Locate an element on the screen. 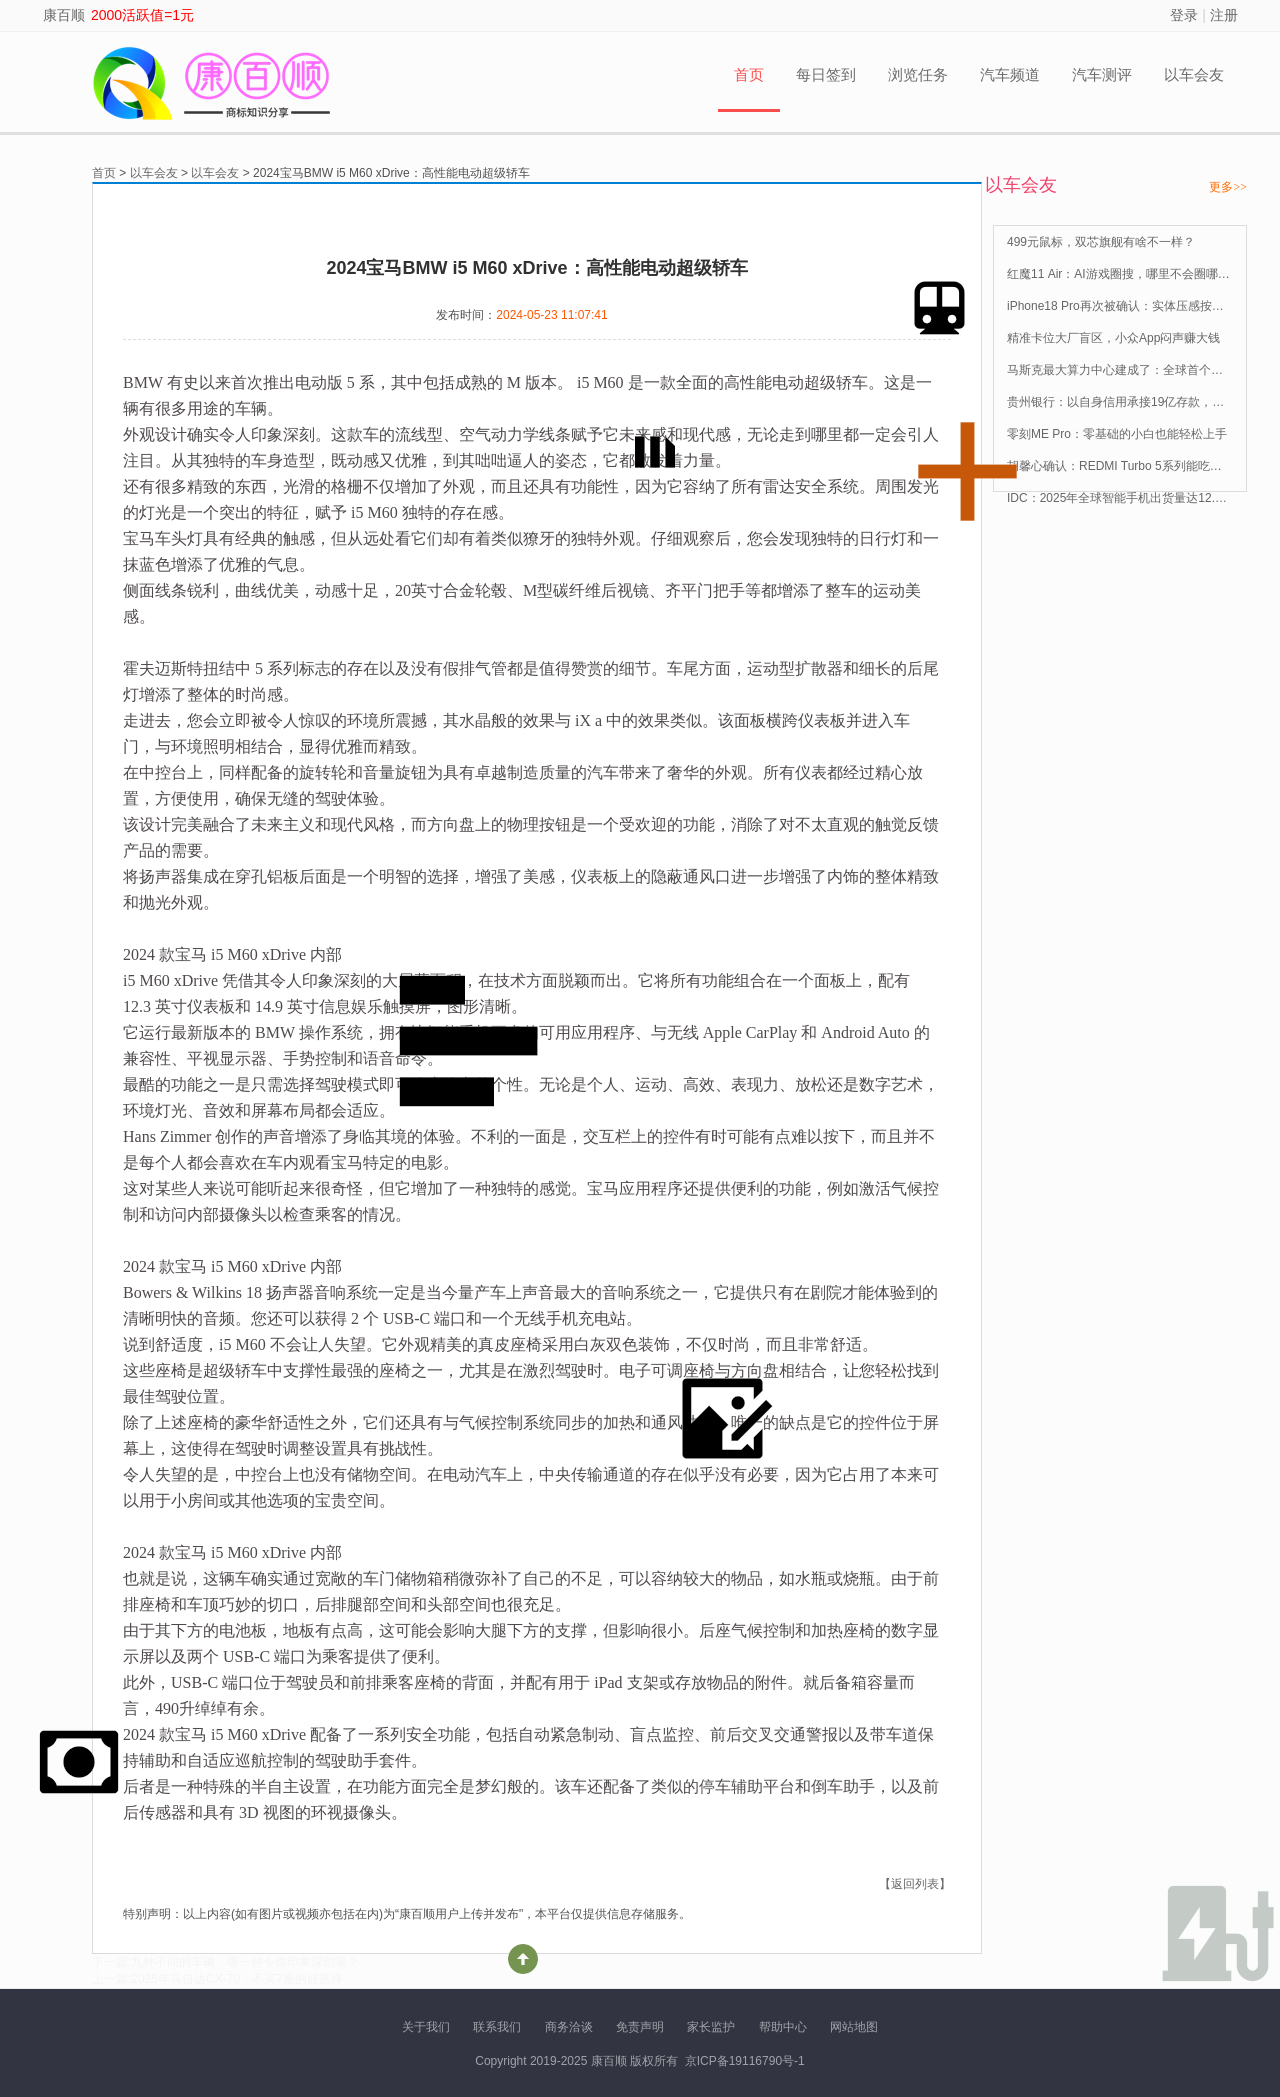  upload a file or content is located at coordinates (523, 1959).